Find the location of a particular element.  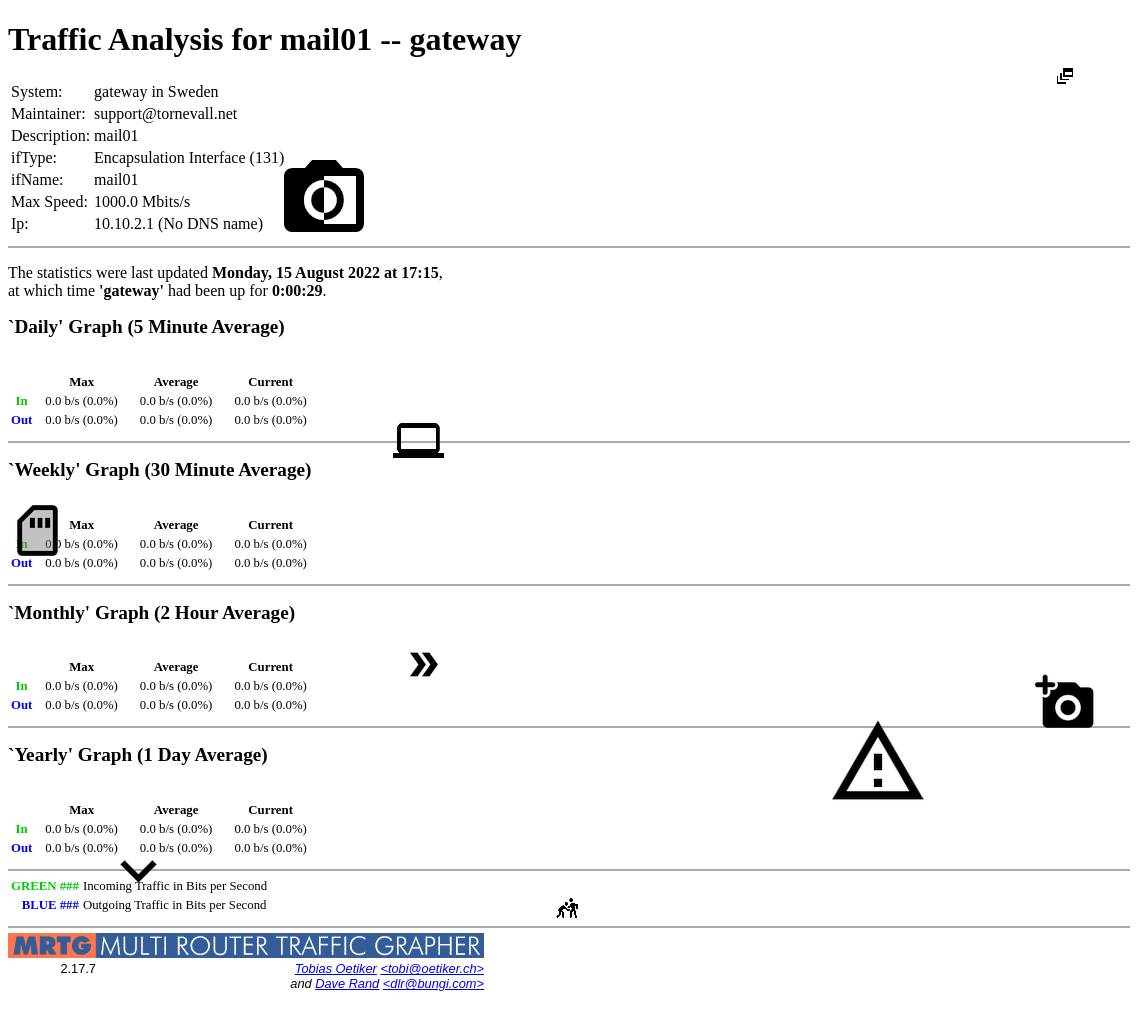

add a new photo is located at coordinates (1065, 702).